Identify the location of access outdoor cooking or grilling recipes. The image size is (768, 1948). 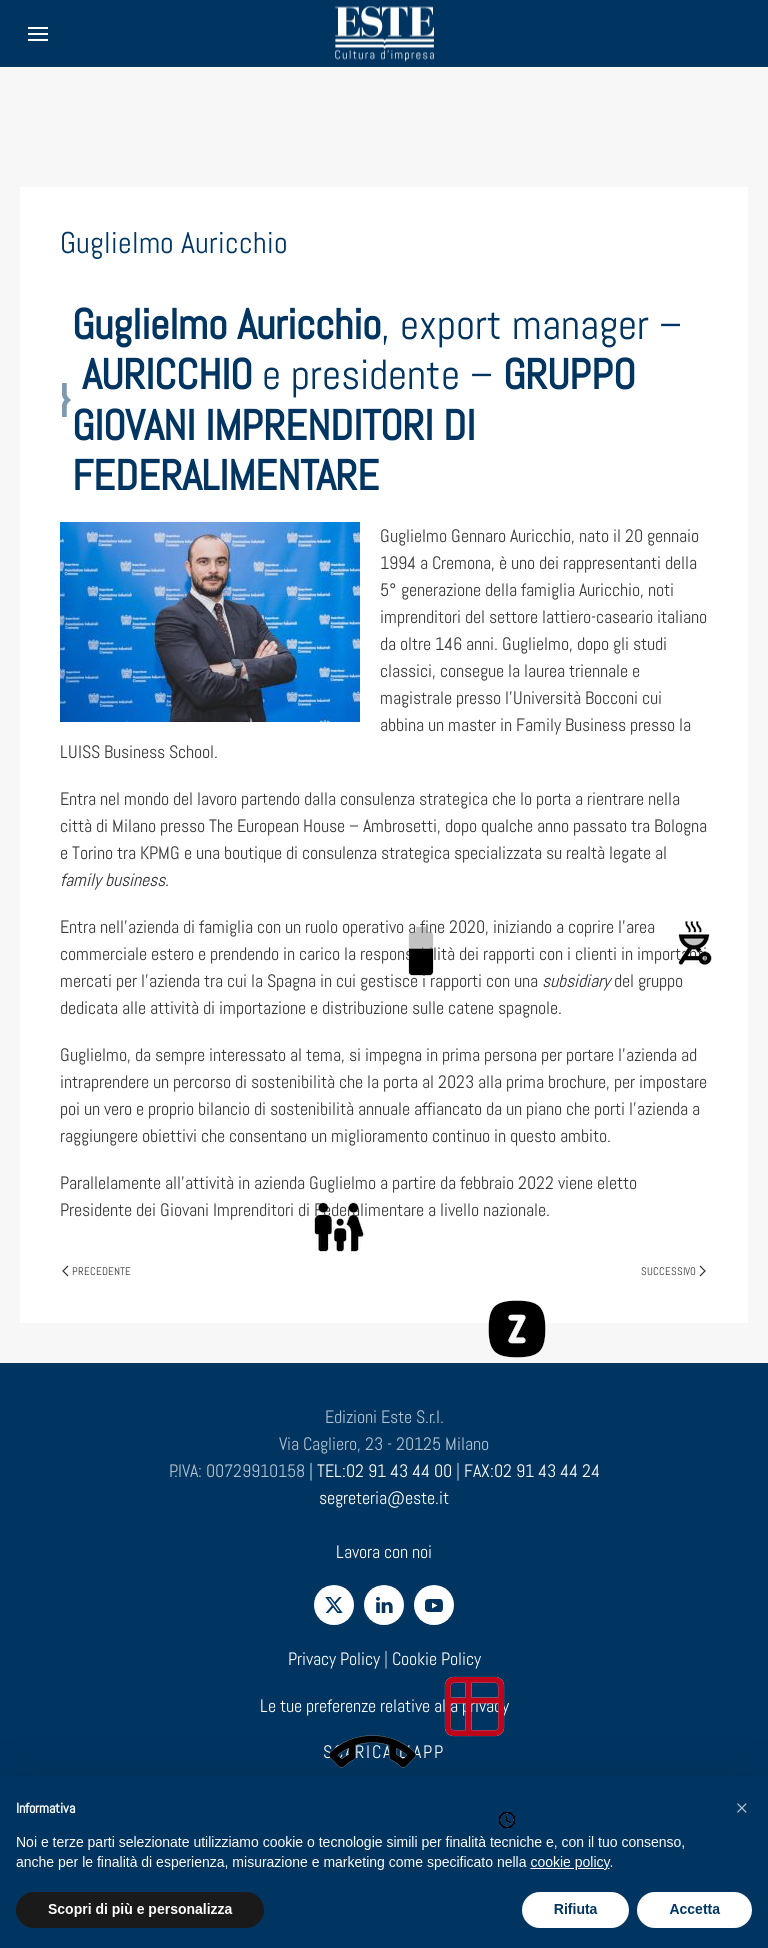
(694, 943).